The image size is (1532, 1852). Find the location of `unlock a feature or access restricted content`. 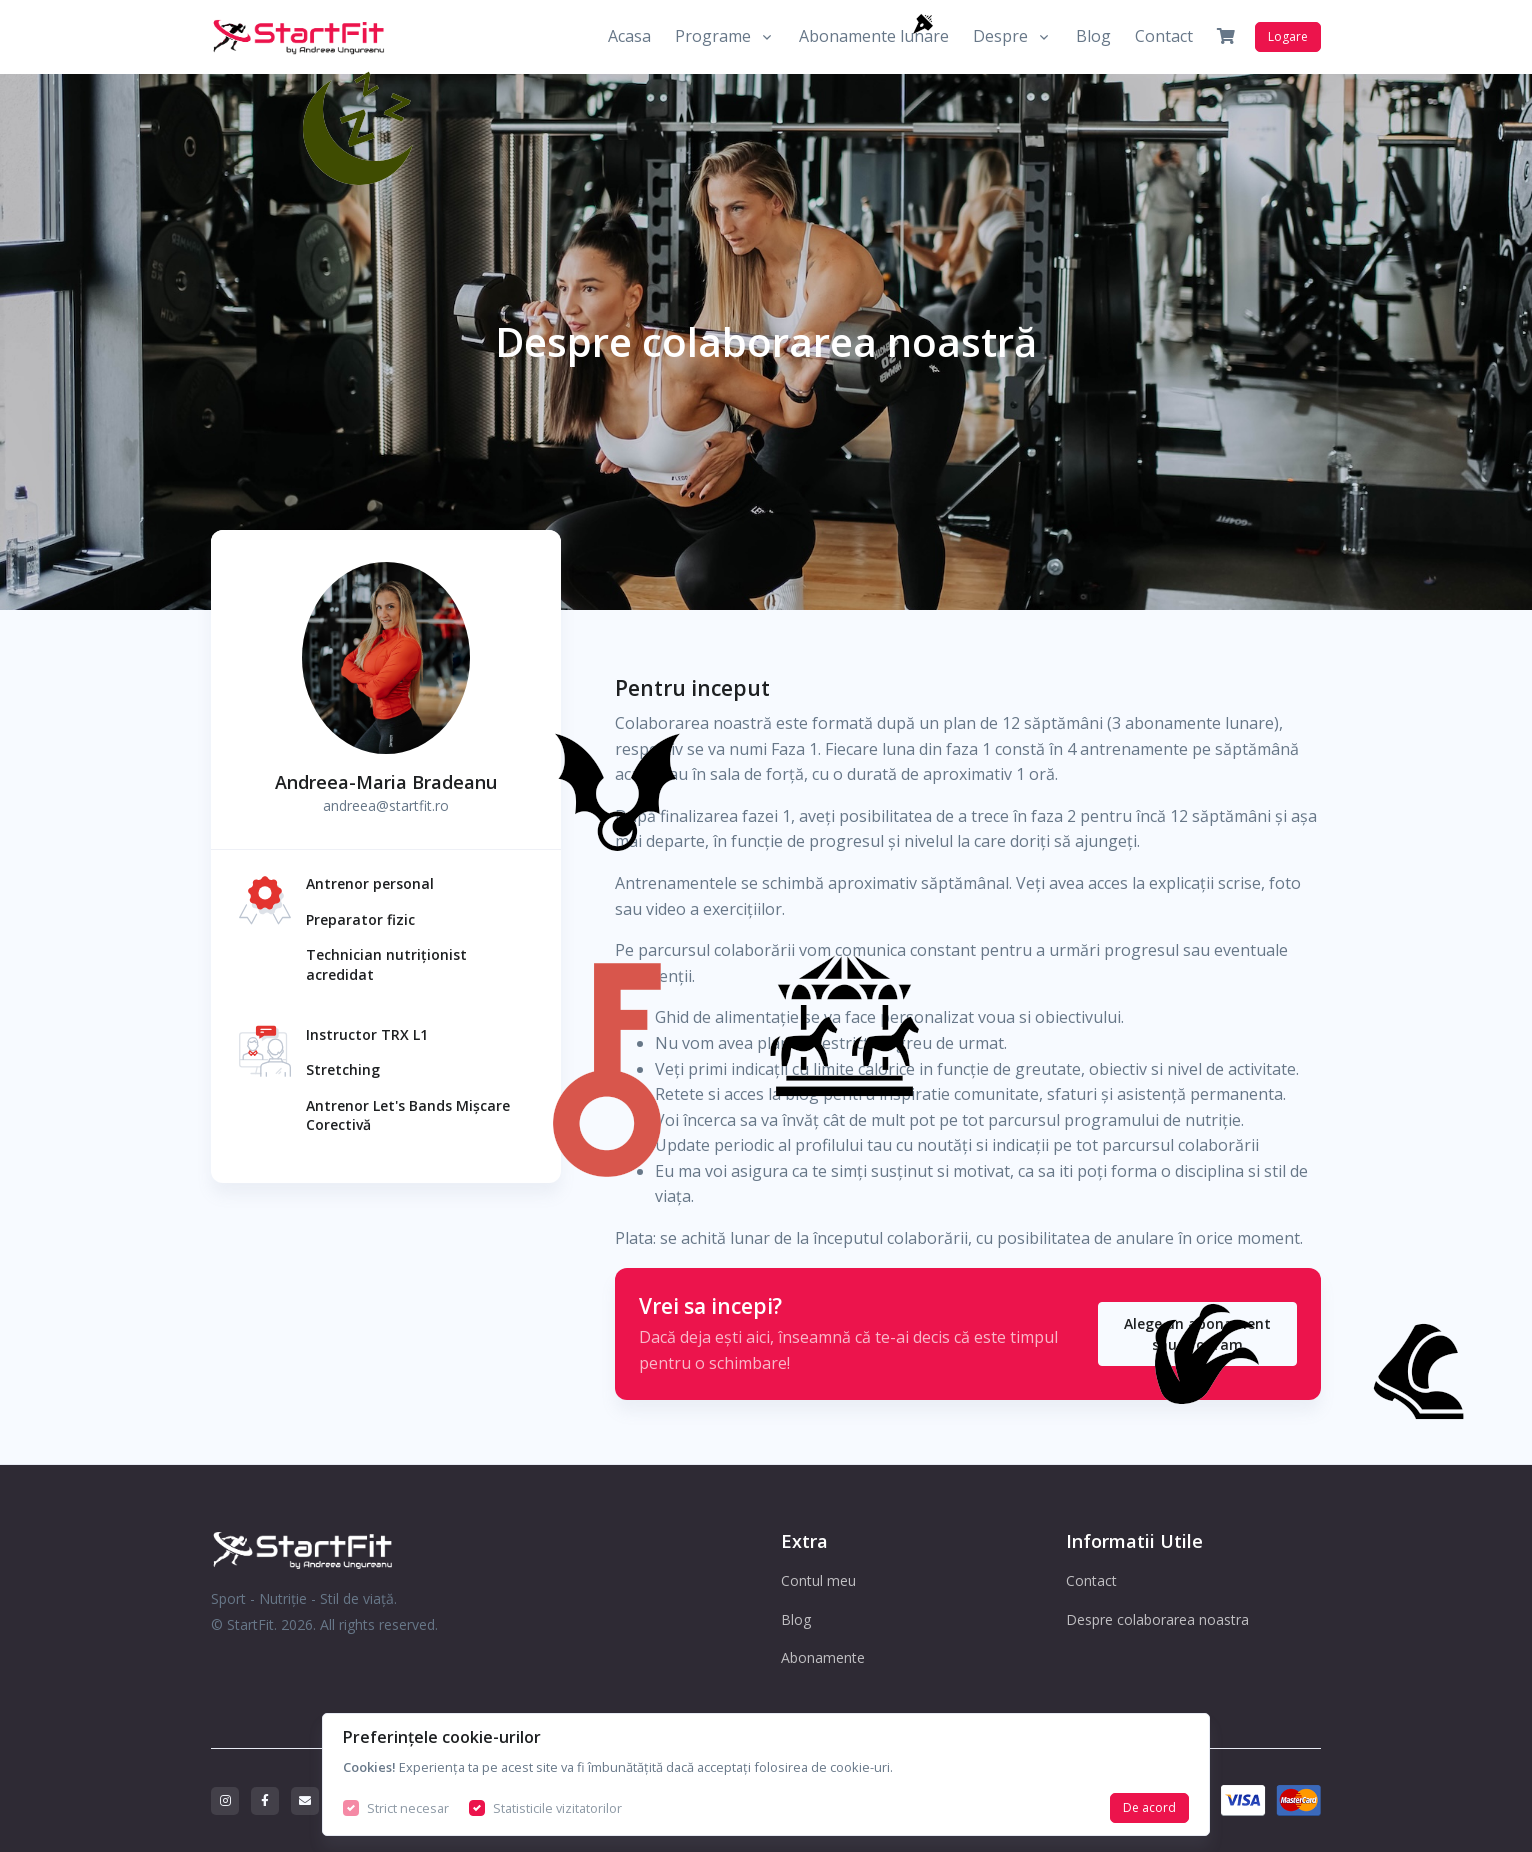

unlock a feature or access restricted content is located at coordinates (607, 1070).